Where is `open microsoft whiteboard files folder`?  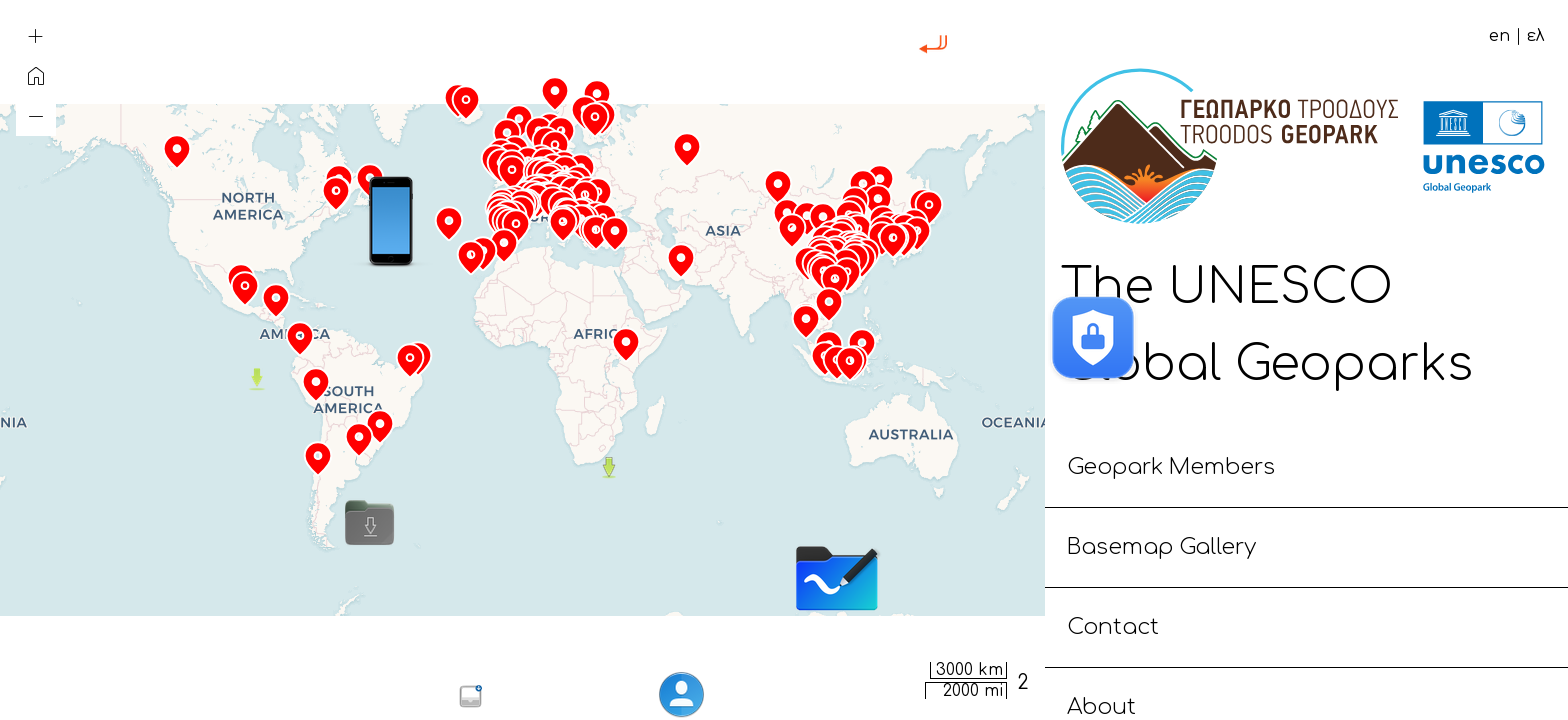
open microsoft whiteboard files folder is located at coordinates (836, 580).